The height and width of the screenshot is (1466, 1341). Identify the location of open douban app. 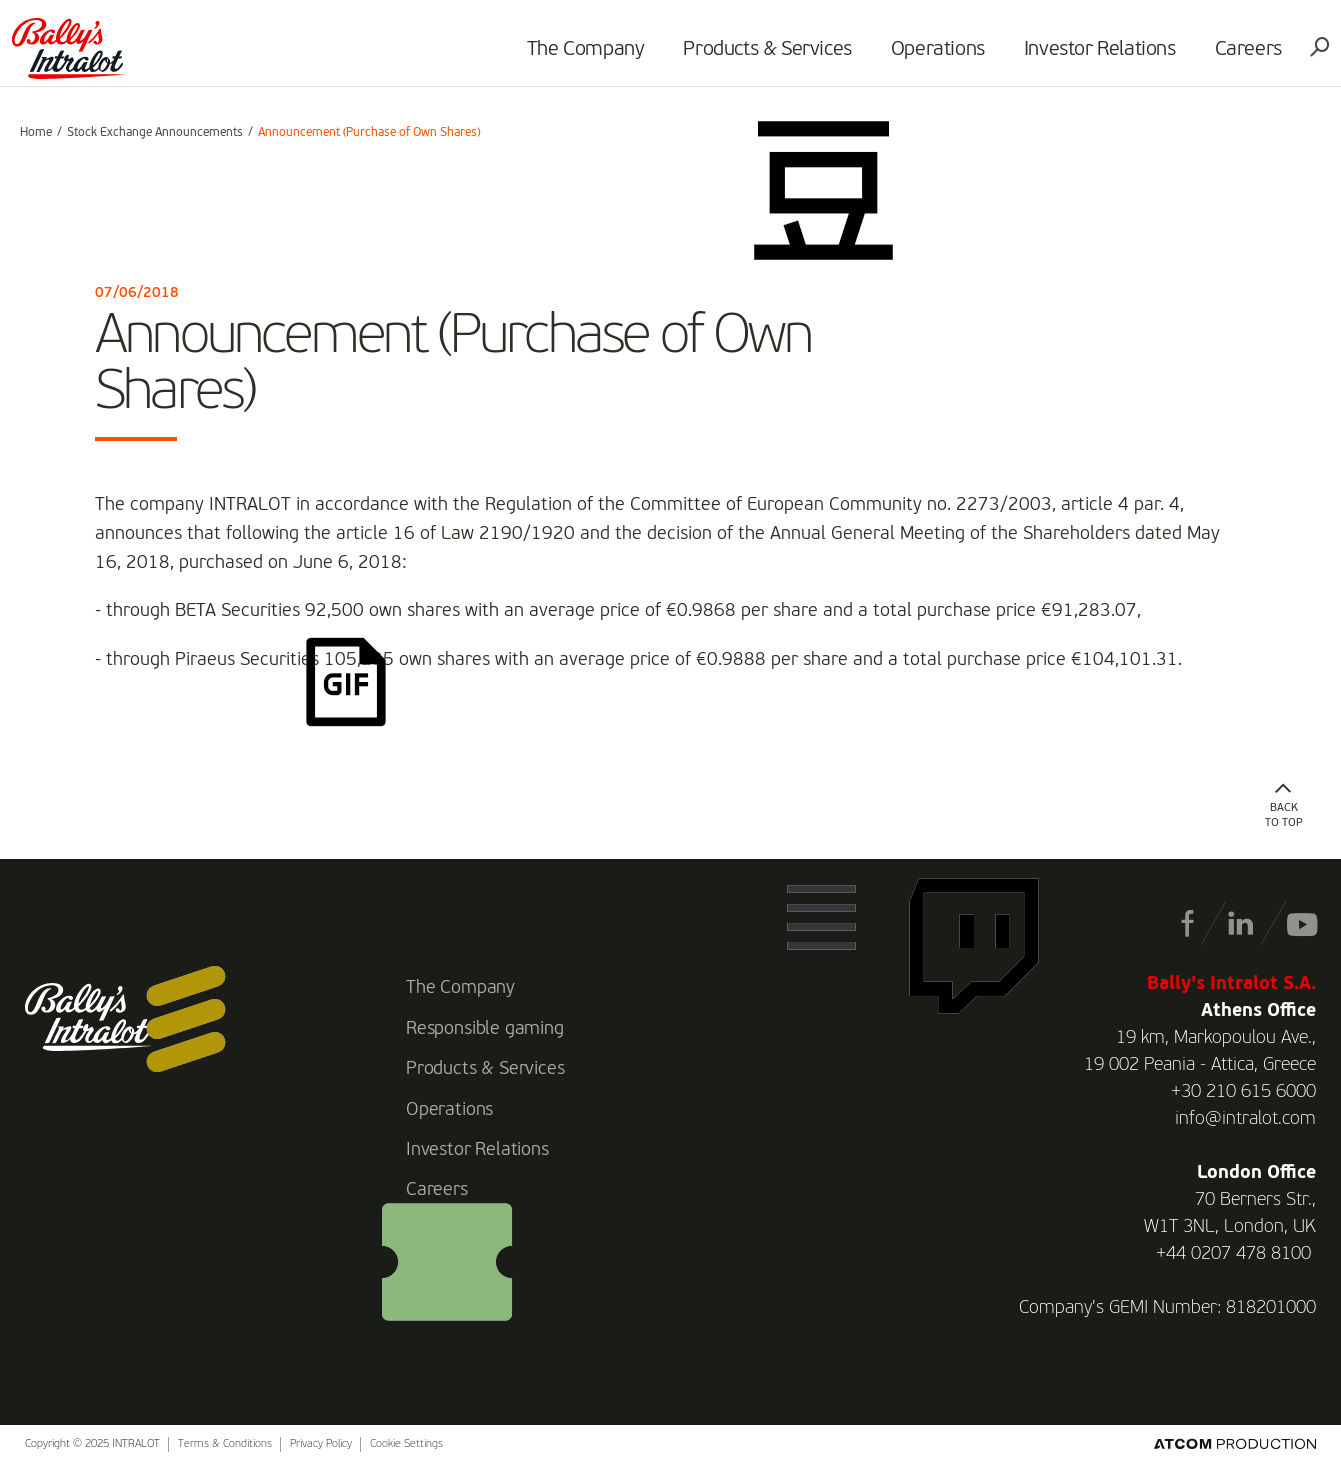
(823, 190).